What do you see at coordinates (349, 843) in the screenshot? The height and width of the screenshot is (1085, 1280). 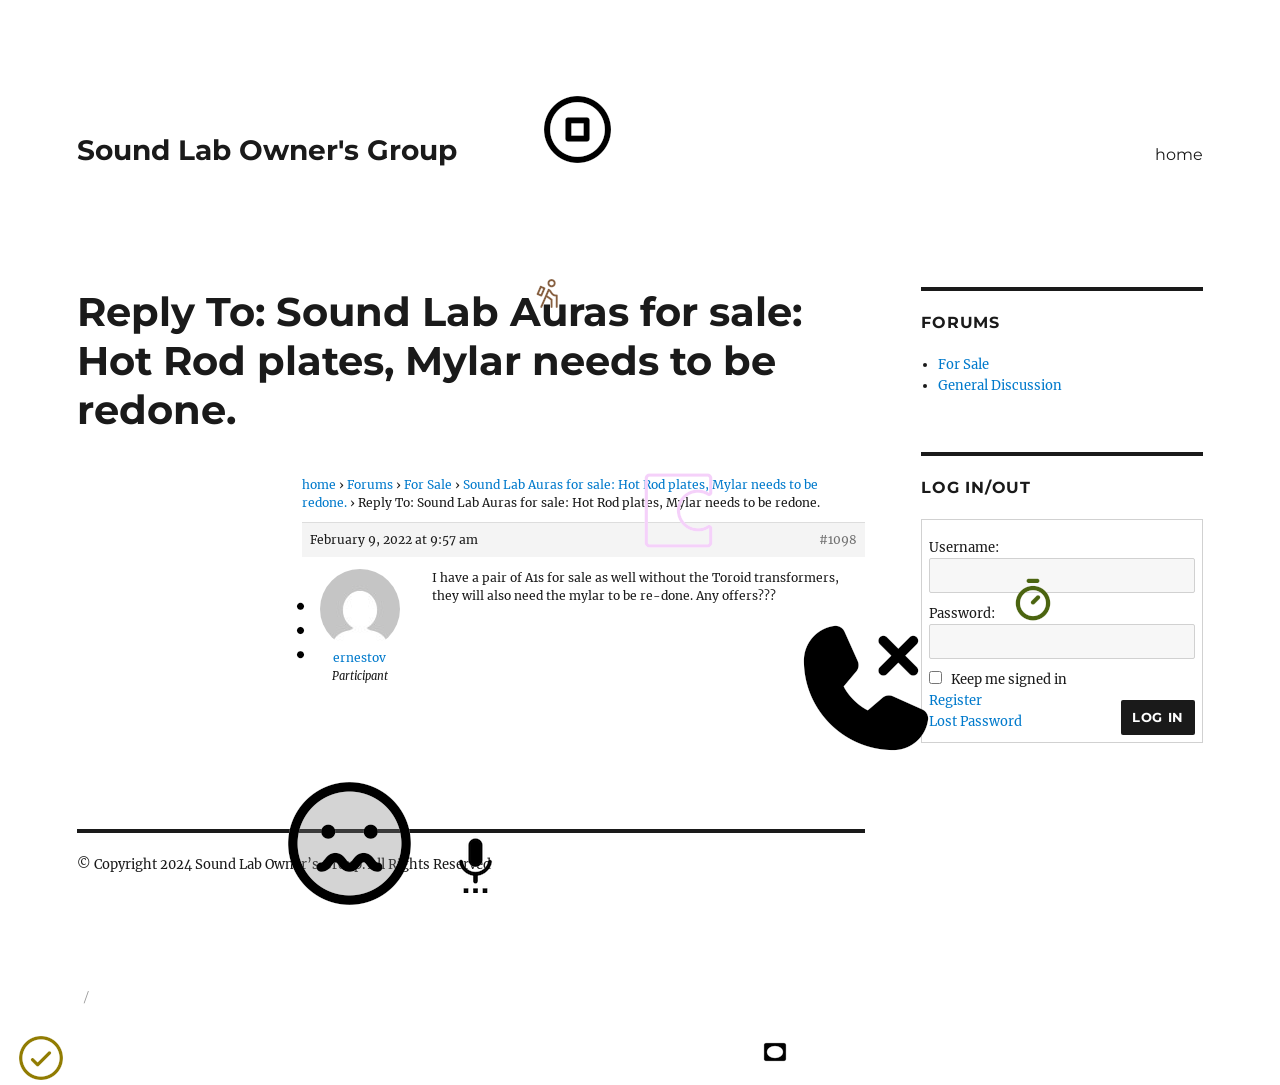 I see `indicates nervous or anxious status` at bounding box center [349, 843].